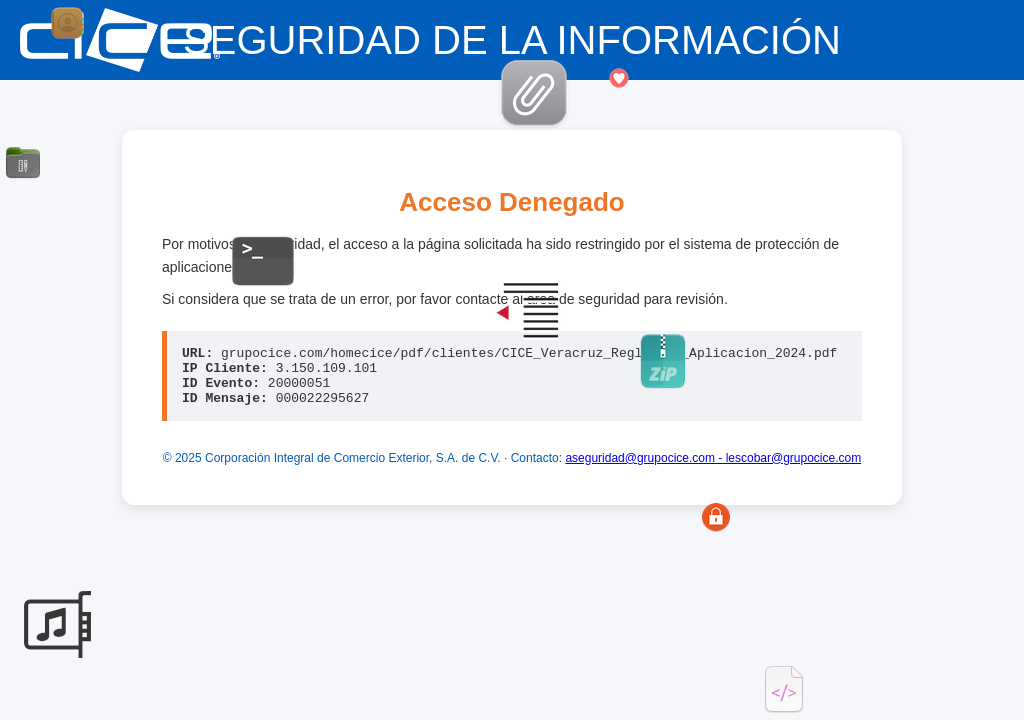  What do you see at coordinates (619, 78) in the screenshot?
I see `mark item as favorite` at bounding box center [619, 78].